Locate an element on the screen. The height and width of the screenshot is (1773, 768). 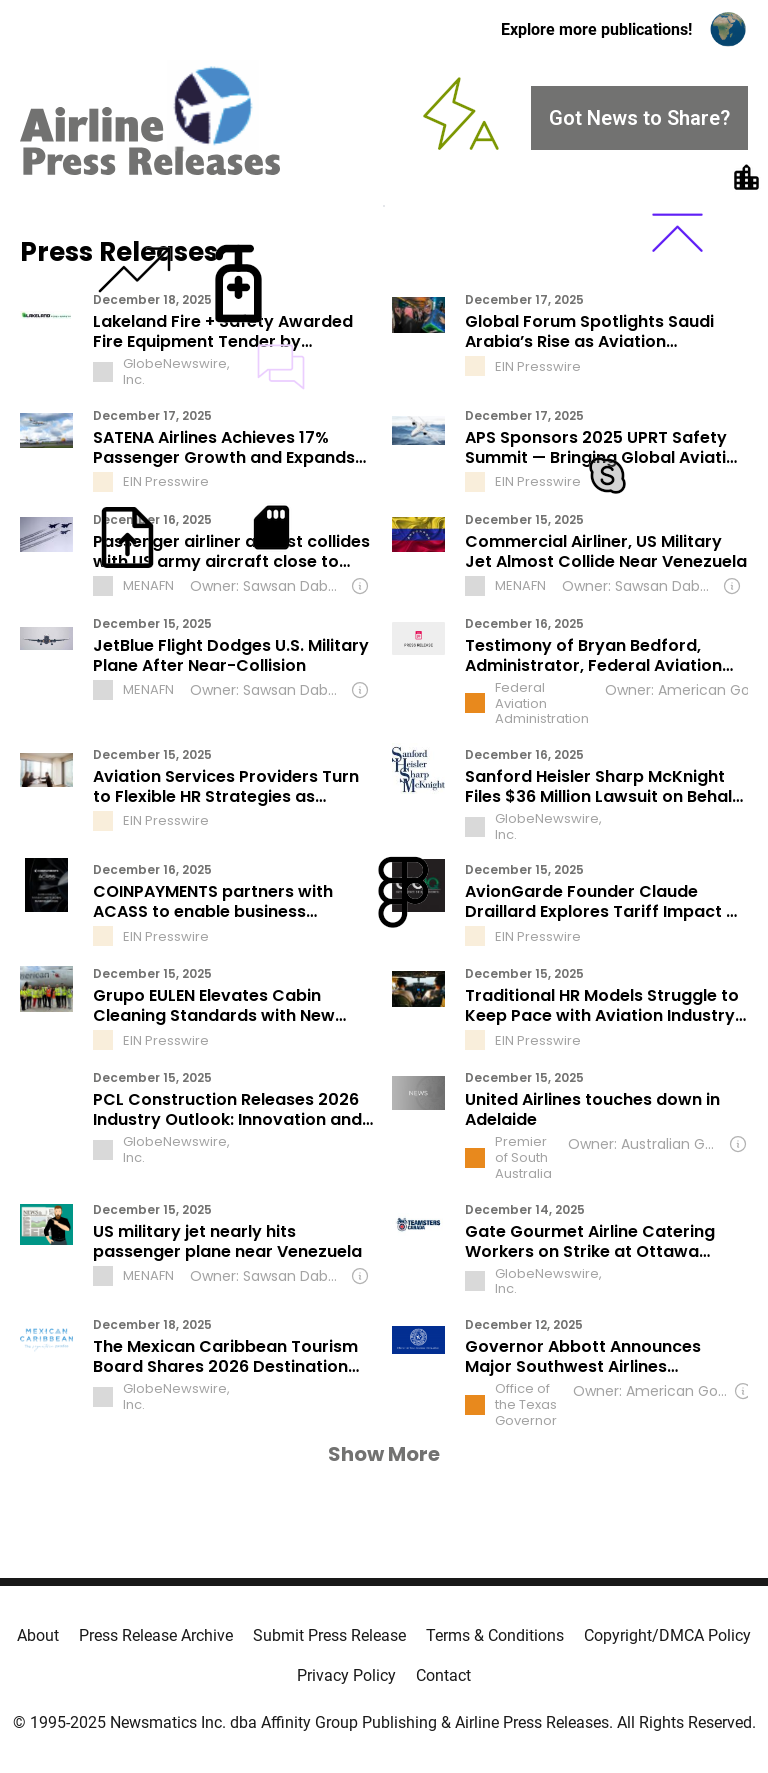
access SD card storage is located at coordinates (271, 527).